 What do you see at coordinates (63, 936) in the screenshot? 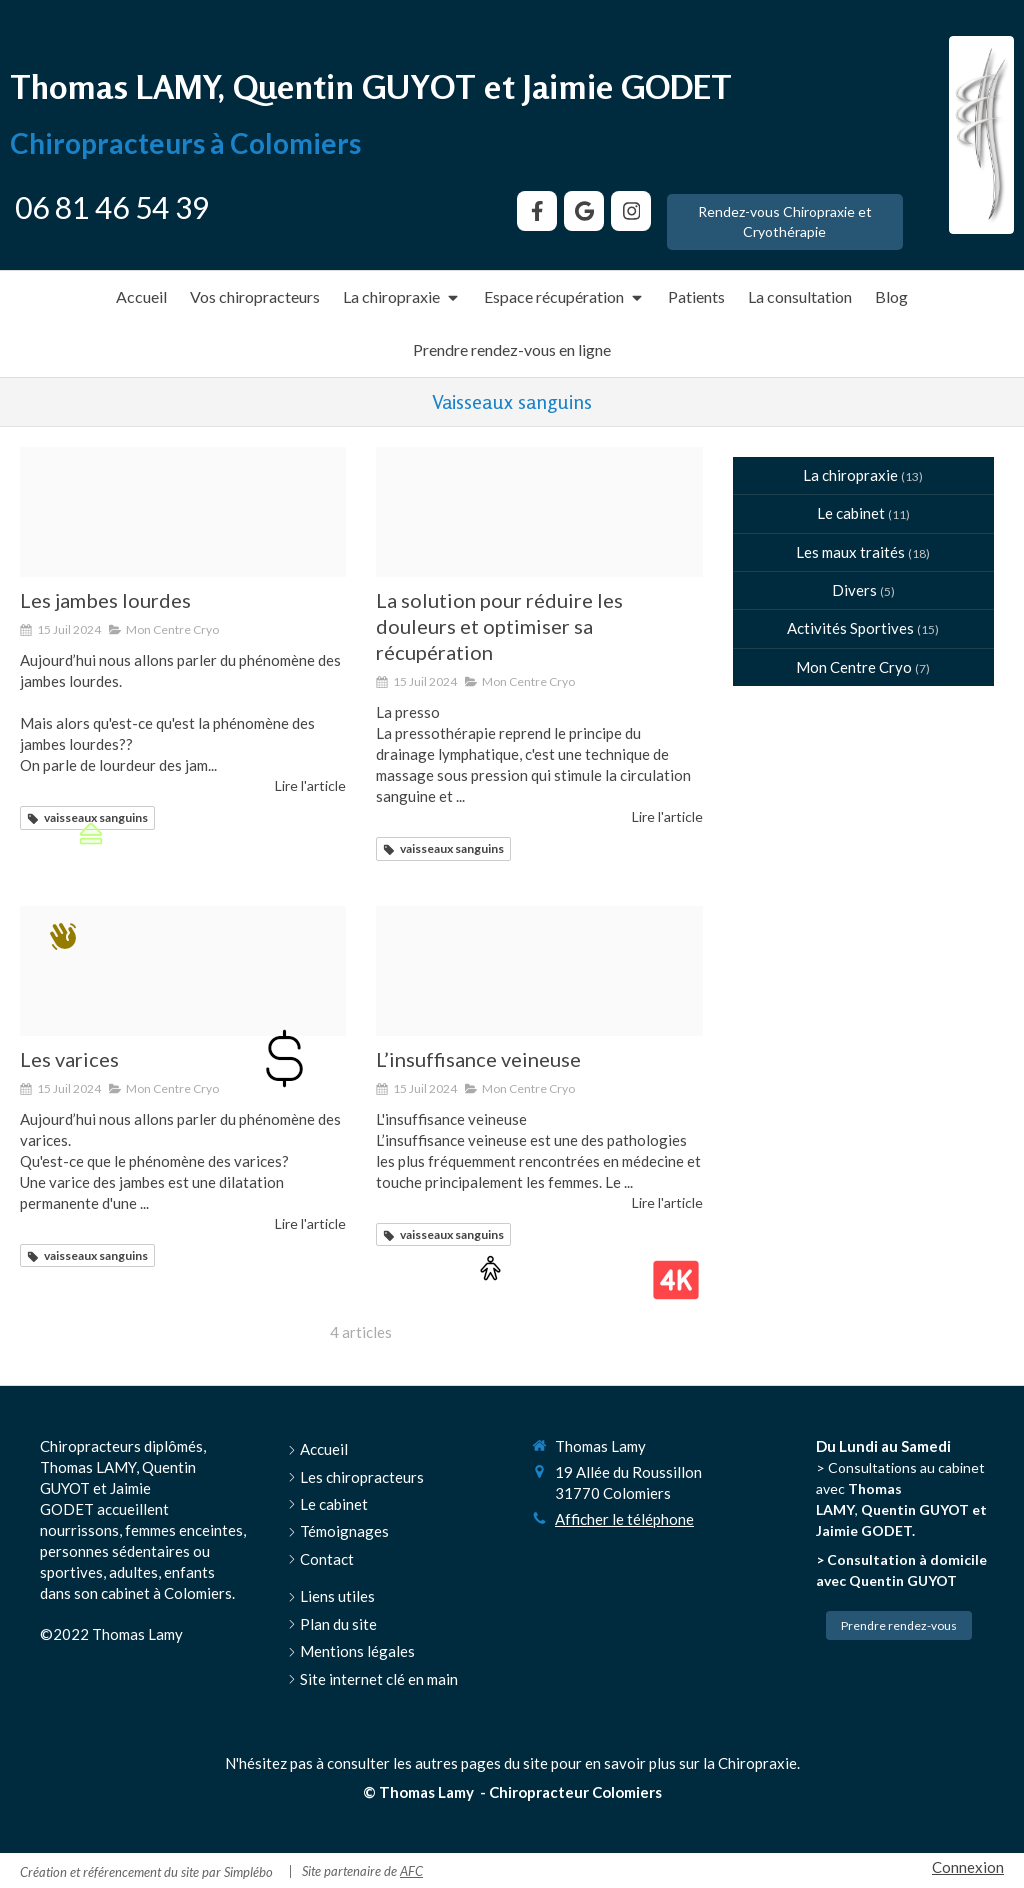
I see `greet or welcome a new user` at bounding box center [63, 936].